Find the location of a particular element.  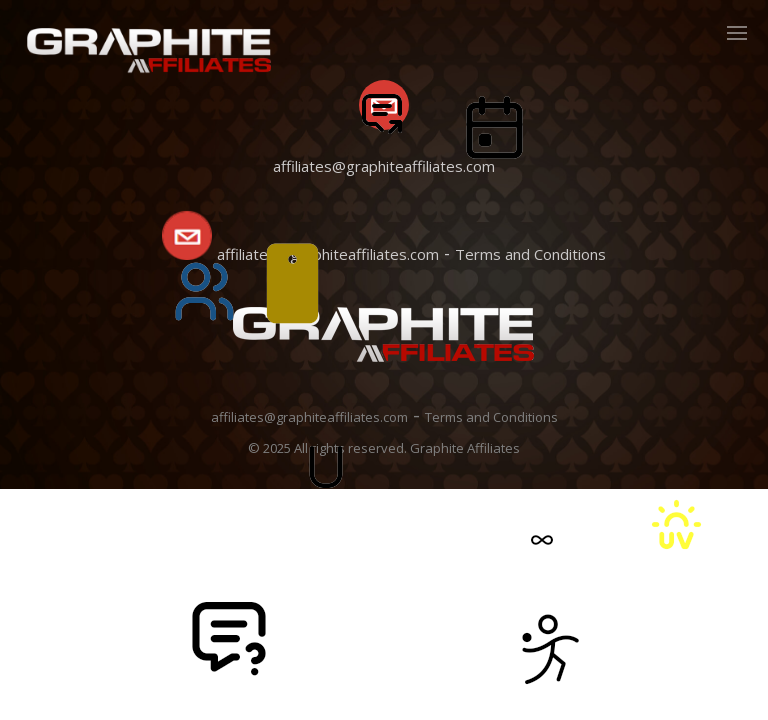

indicates unlimited or infinite capacity is located at coordinates (542, 540).